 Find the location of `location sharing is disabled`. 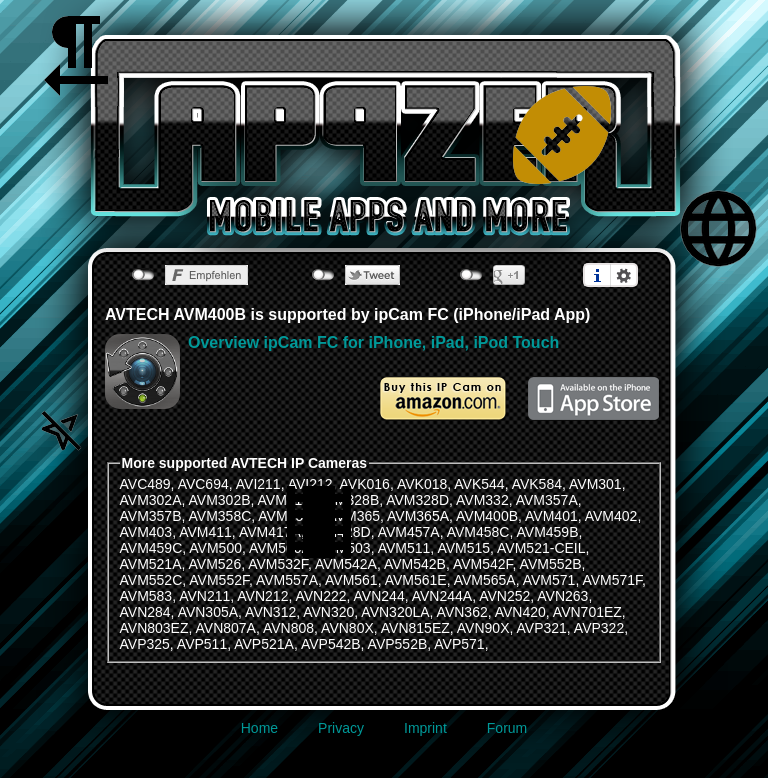

location sharing is disabled is located at coordinates (60, 432).